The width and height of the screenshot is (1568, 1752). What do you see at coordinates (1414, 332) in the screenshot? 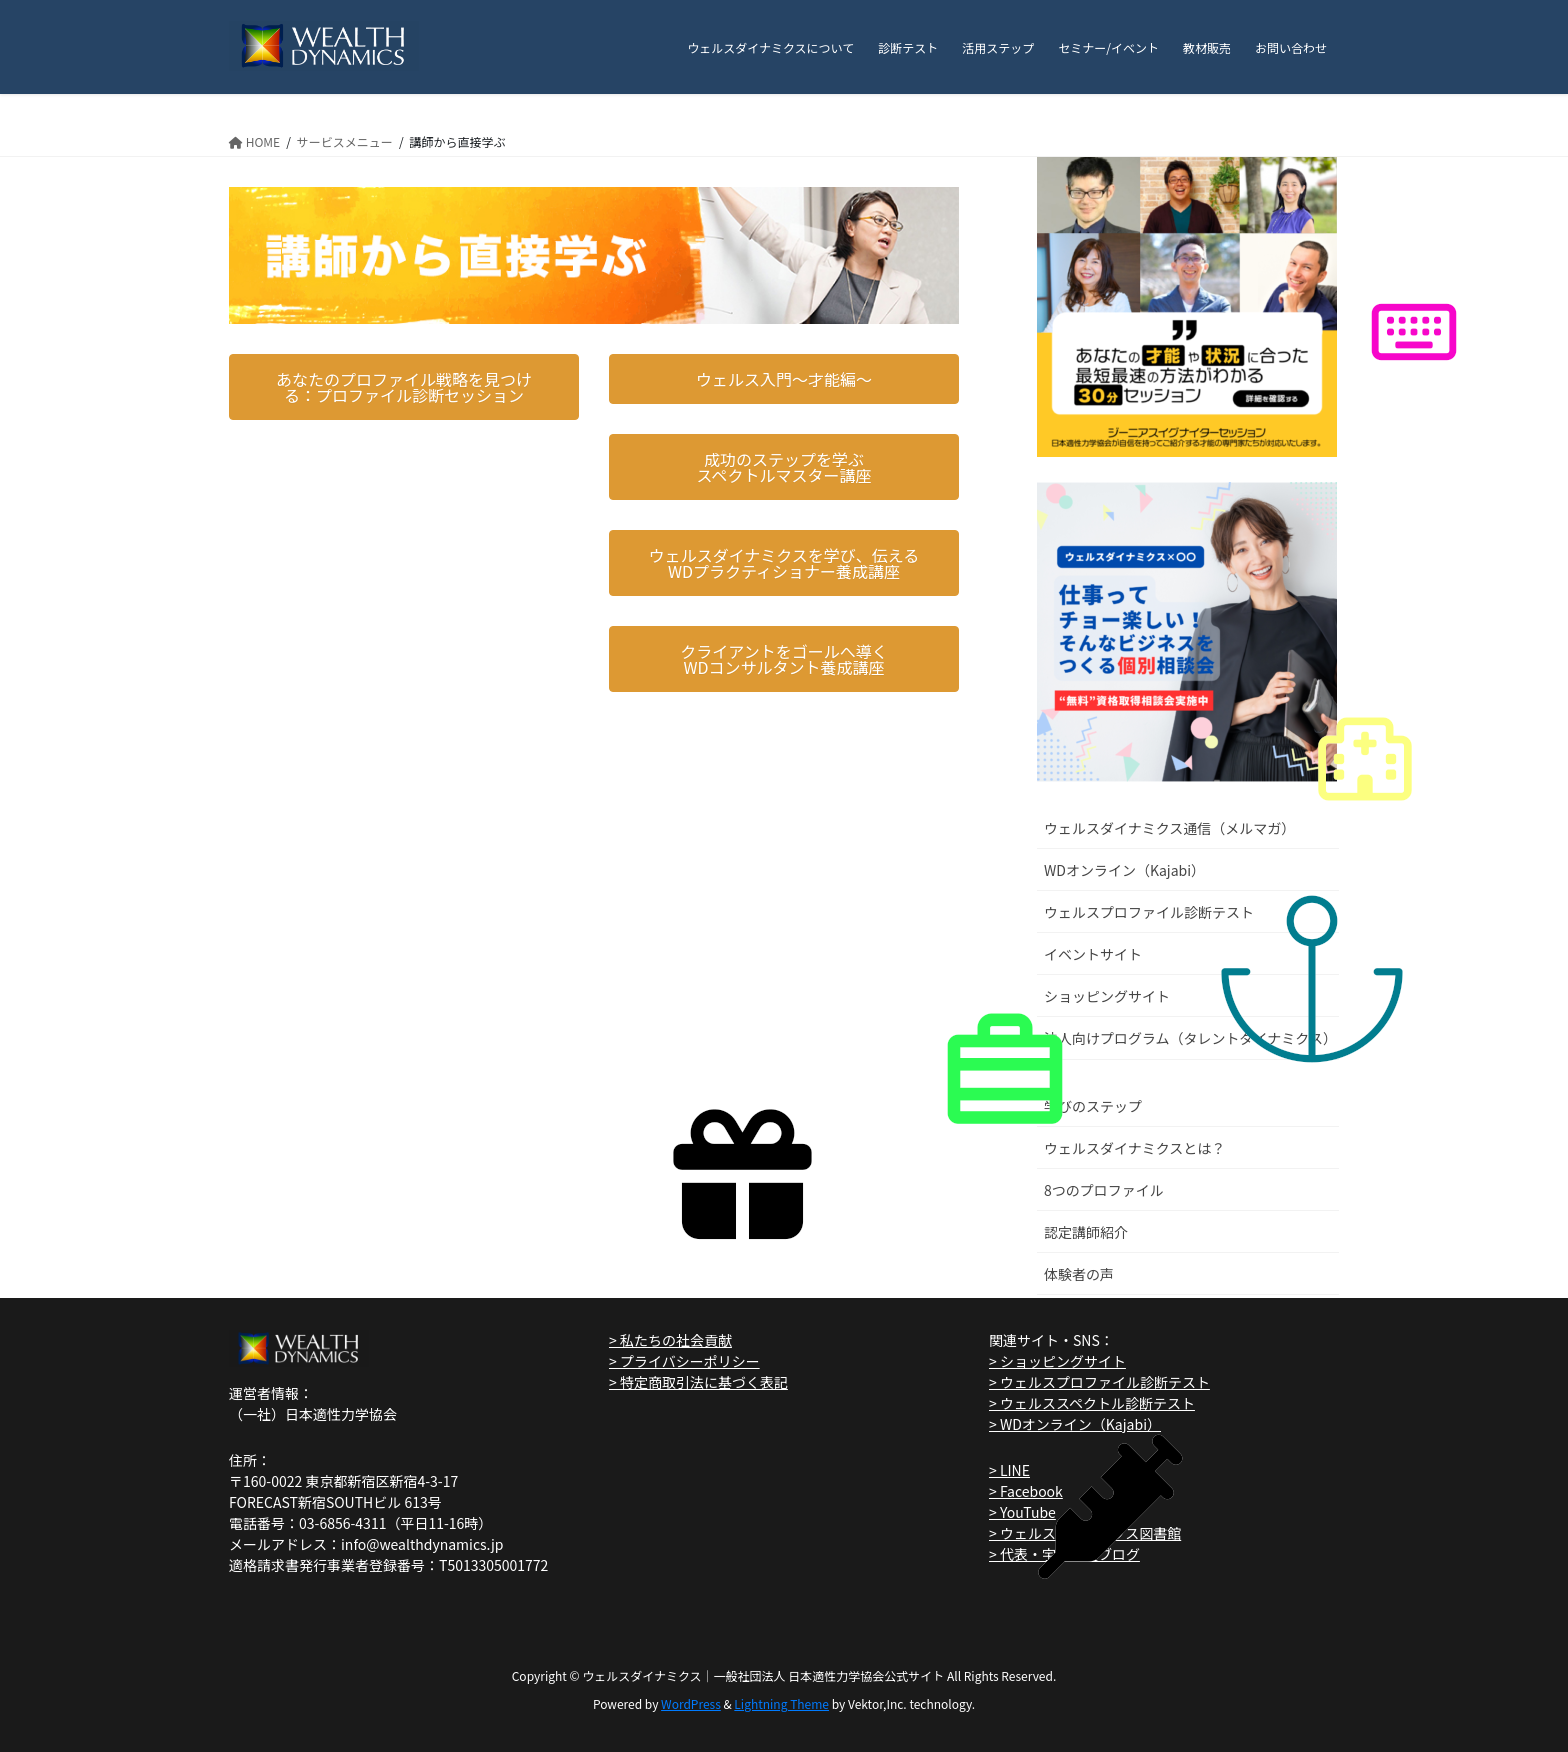
I see `open the on-screen keyboard` at bounding box center [1414, 332].